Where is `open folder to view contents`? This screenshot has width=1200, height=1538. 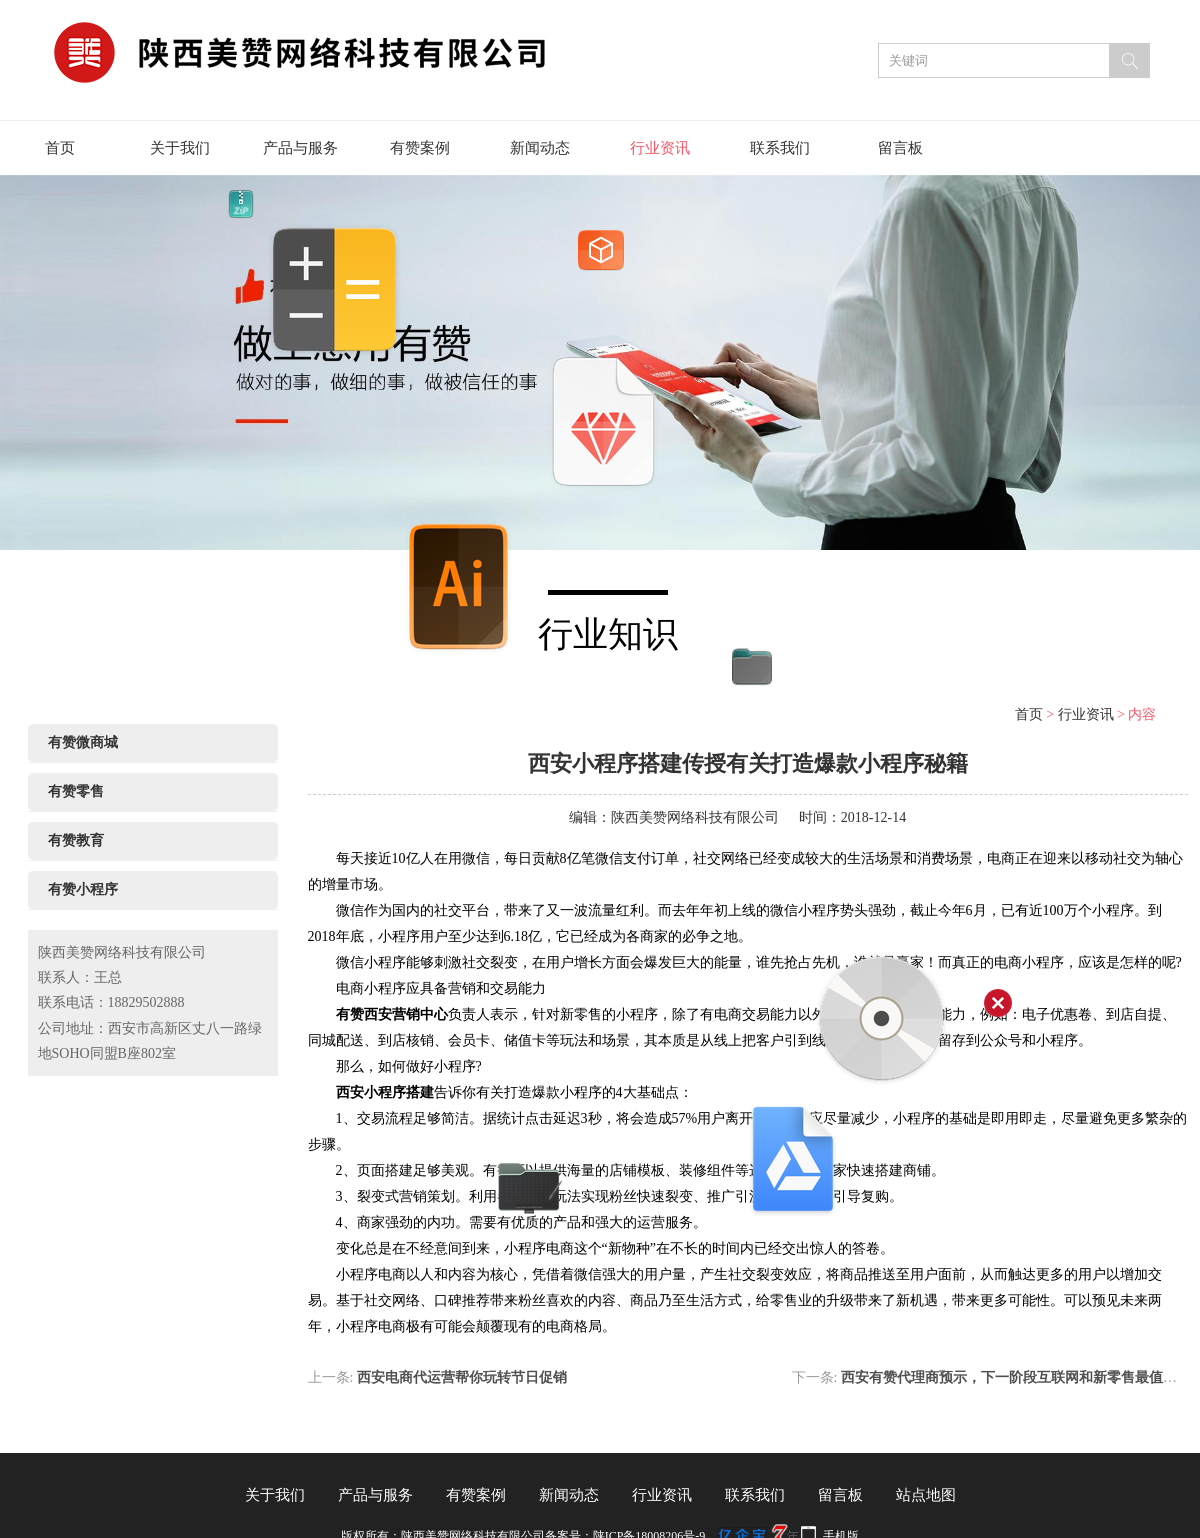 open folder to view contents is located at coordinates (752, 666).